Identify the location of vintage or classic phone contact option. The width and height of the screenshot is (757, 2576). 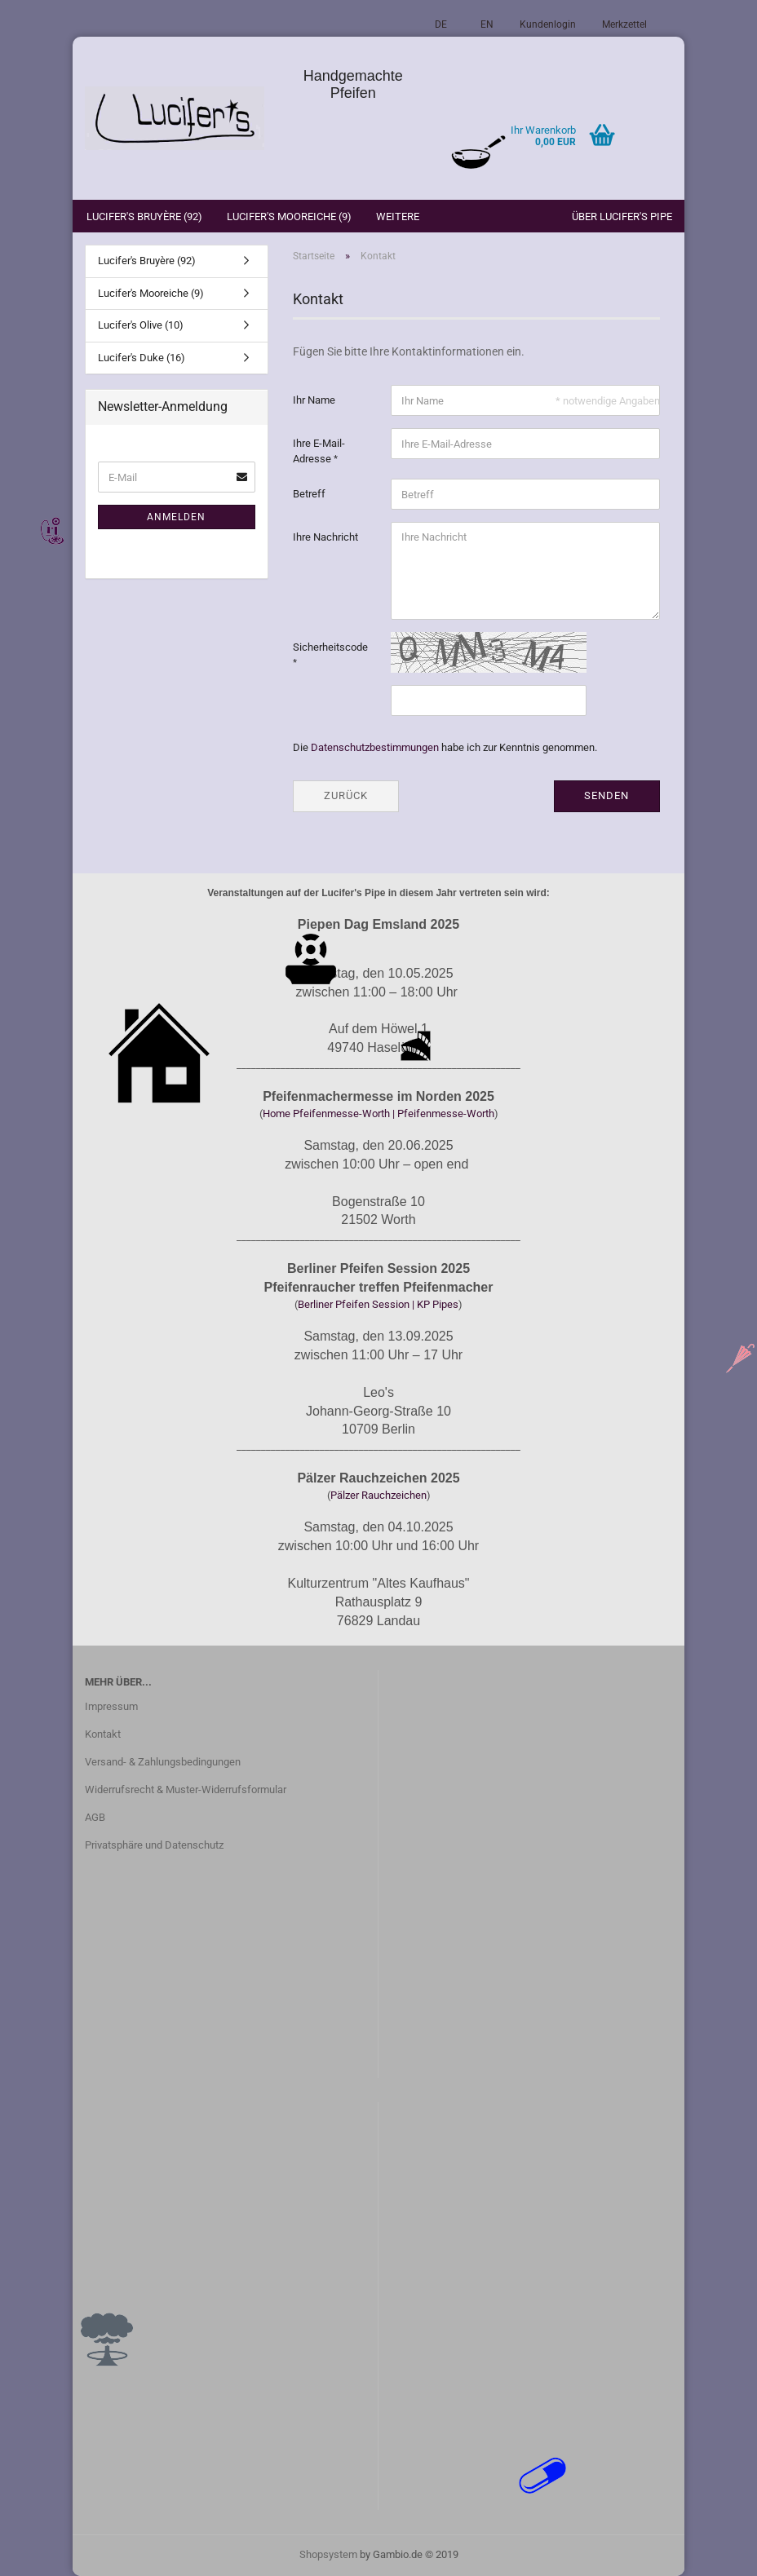
(52, 531).